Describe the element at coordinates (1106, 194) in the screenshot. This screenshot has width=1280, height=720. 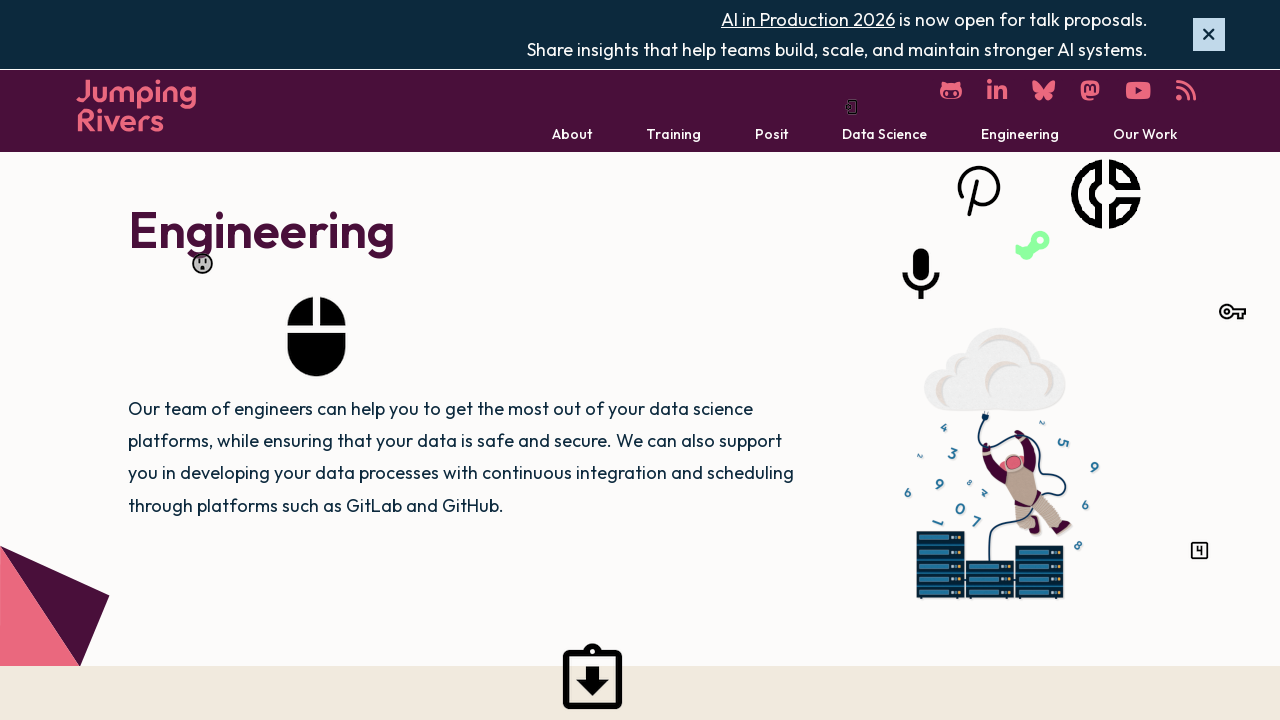
I see `view analytics or statistics breakdown` at that location.